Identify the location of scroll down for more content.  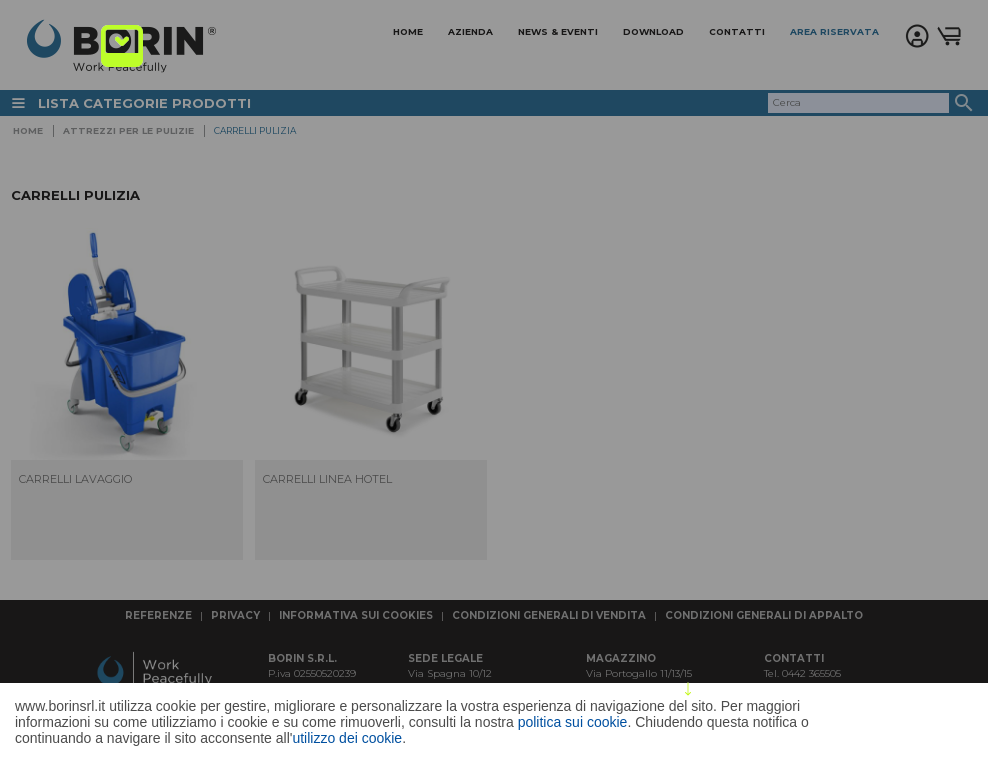
(688, 689).